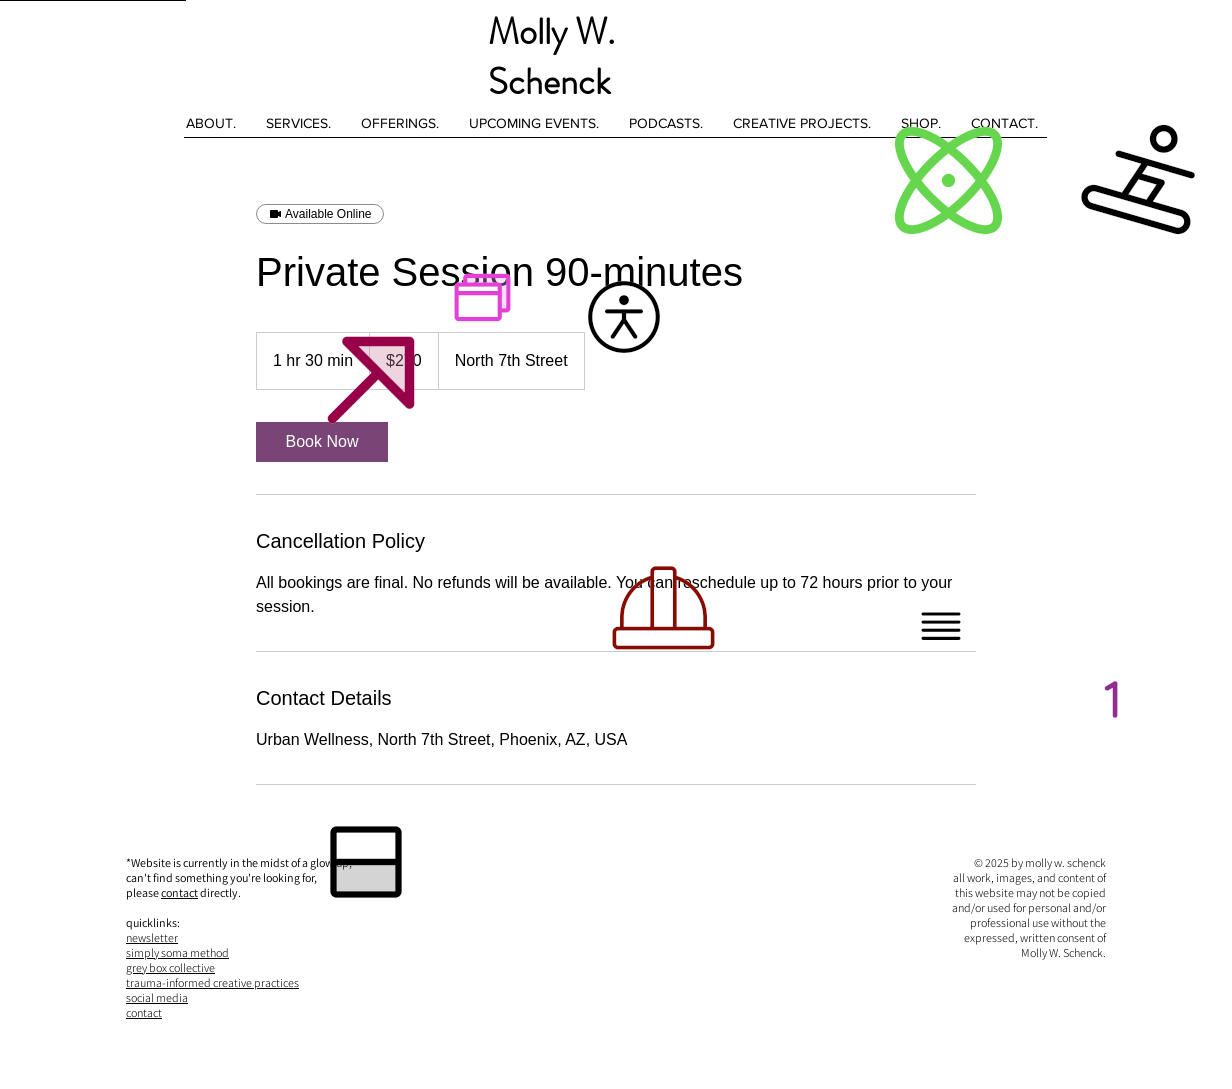  I want to click on open browser tabs or windows, so click(482, 297).